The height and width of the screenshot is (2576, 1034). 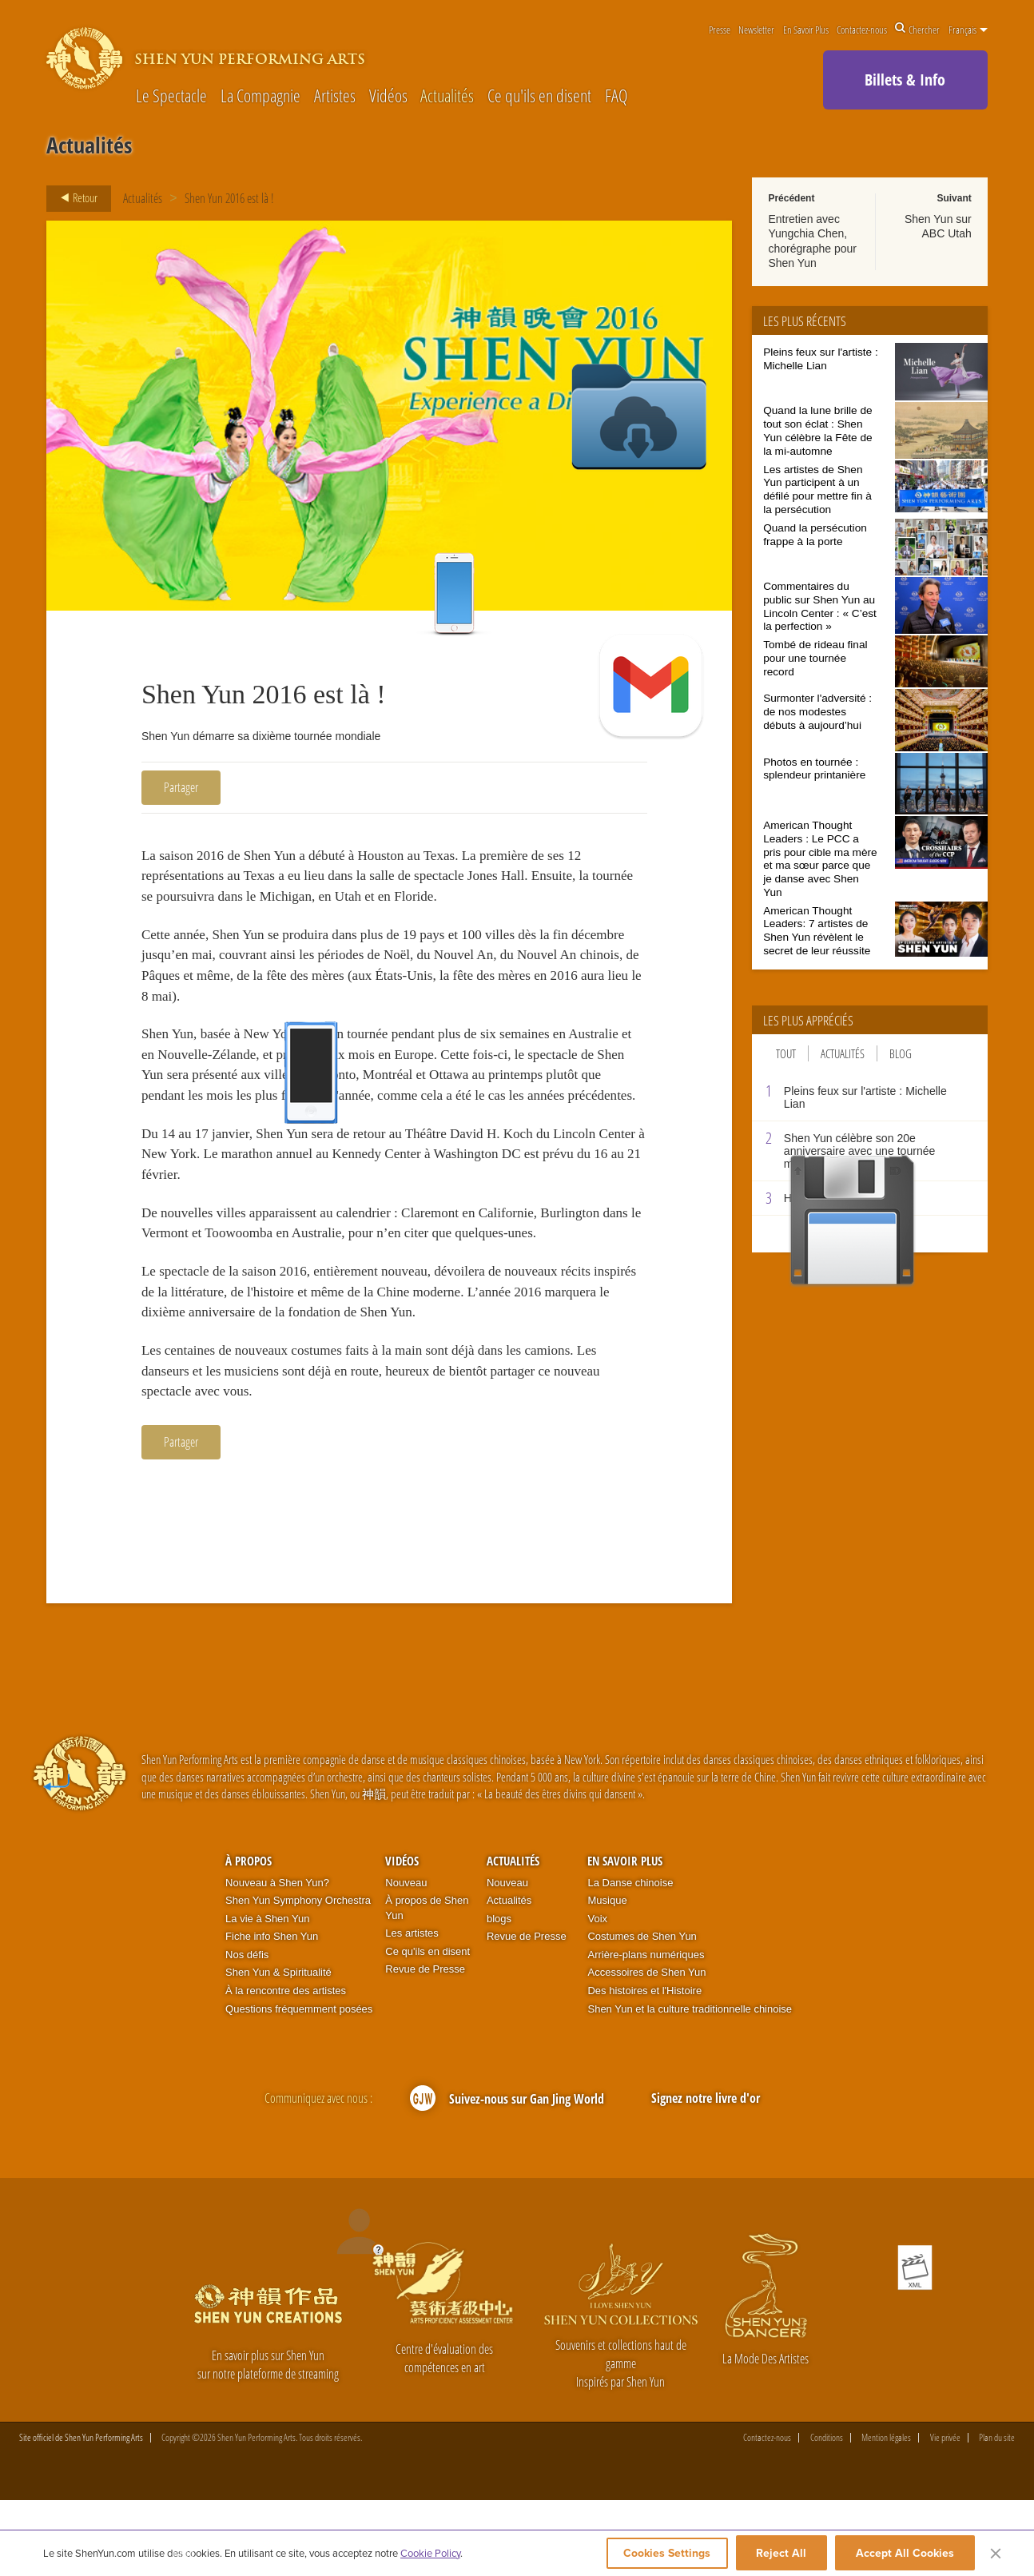 I want to click on access your music library, so click(x=183, y=2554).